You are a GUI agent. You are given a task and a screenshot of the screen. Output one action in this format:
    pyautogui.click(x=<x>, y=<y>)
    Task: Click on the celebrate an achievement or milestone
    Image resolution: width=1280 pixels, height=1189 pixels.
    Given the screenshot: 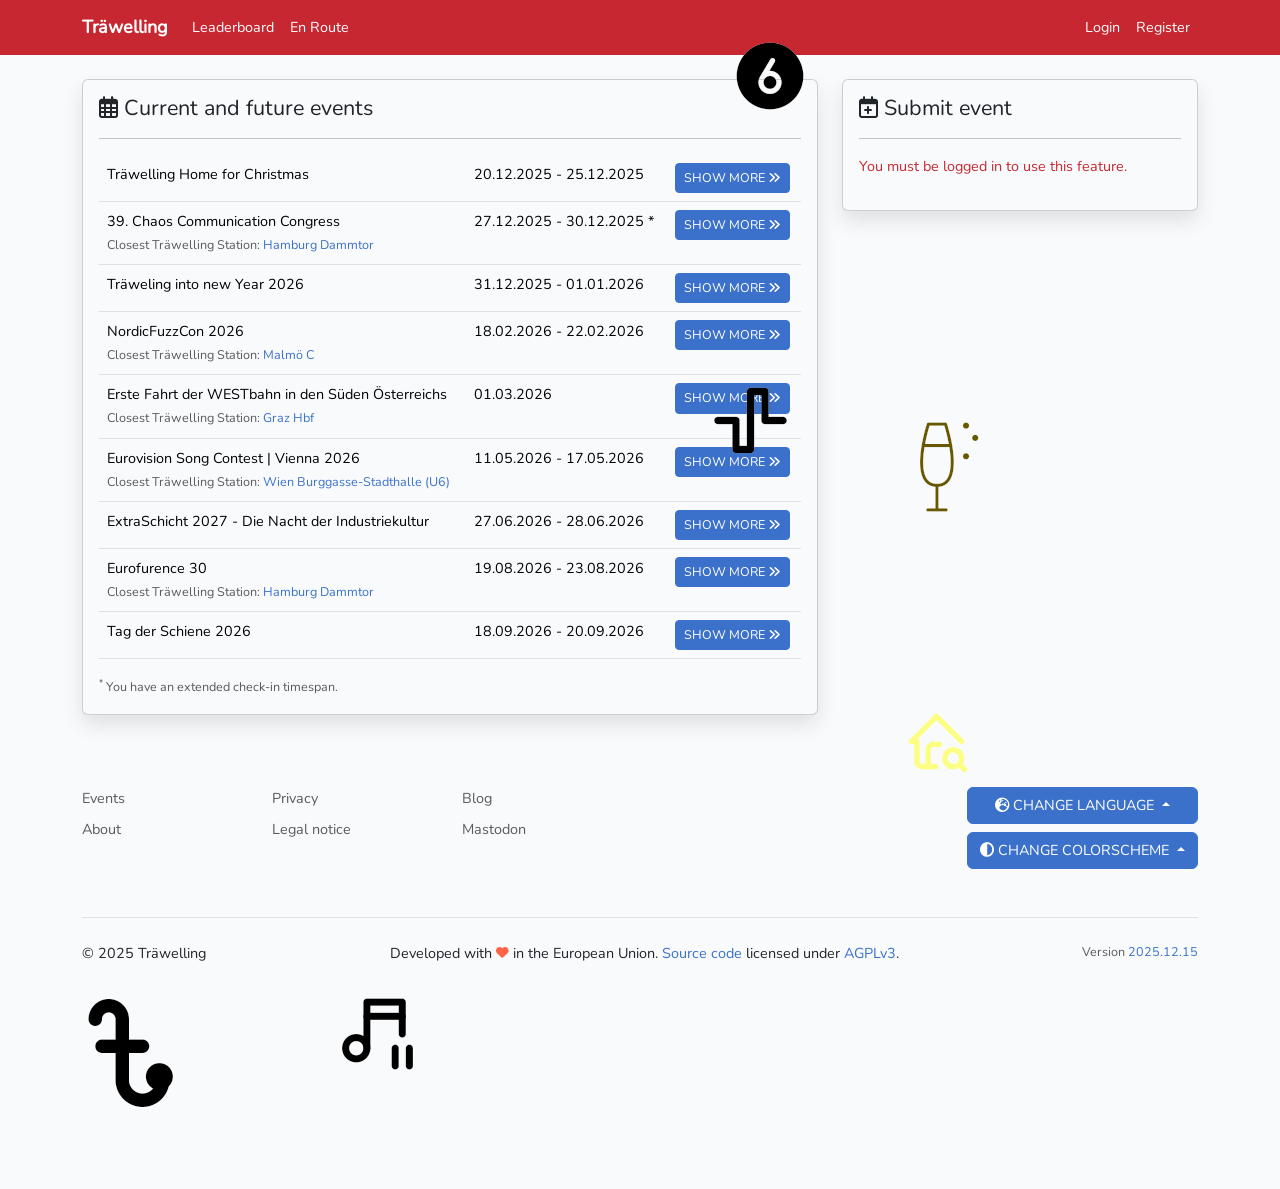 What is the action you would take?
    pyautogui.click(x=940, y=467)
    